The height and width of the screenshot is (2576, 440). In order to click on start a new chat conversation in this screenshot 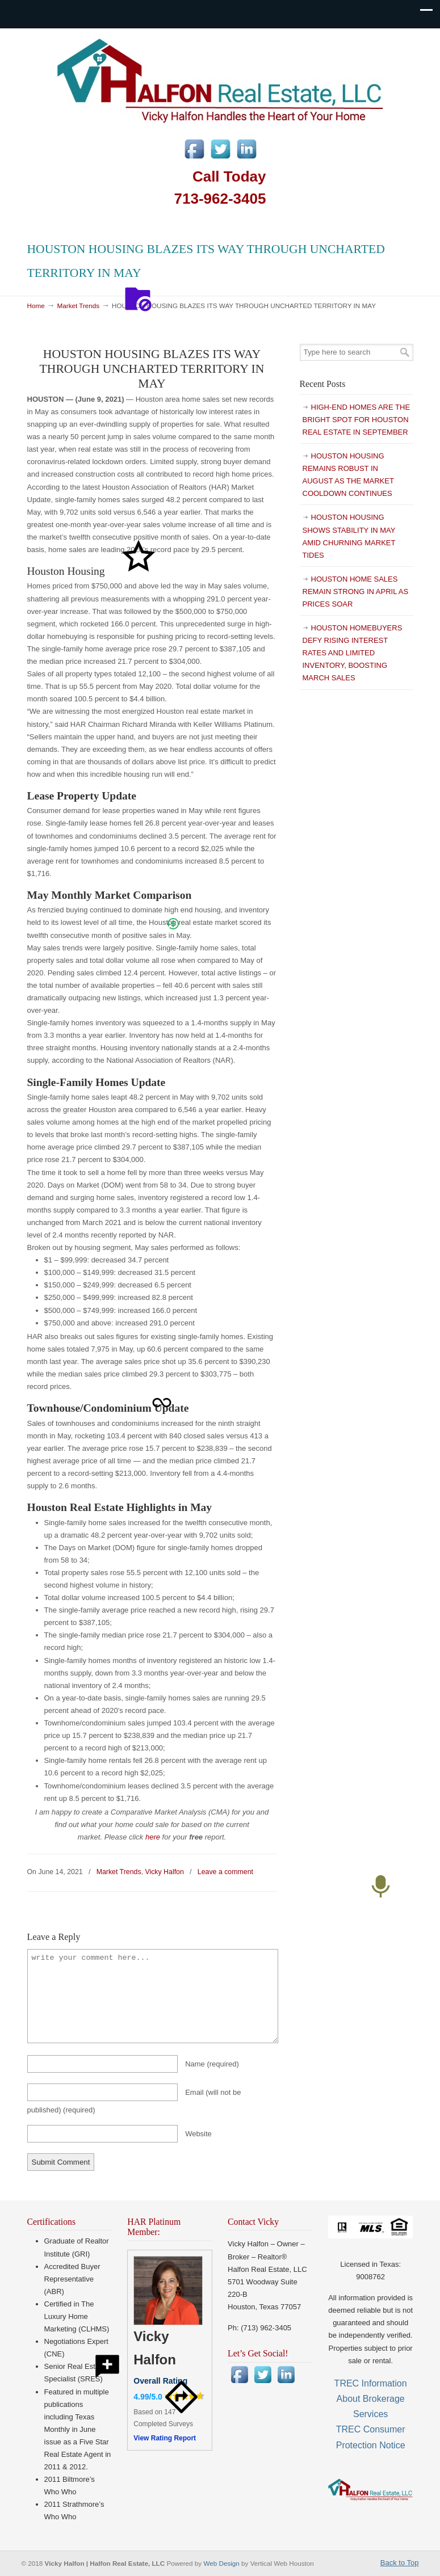, I will do `click(107, 2365)`.